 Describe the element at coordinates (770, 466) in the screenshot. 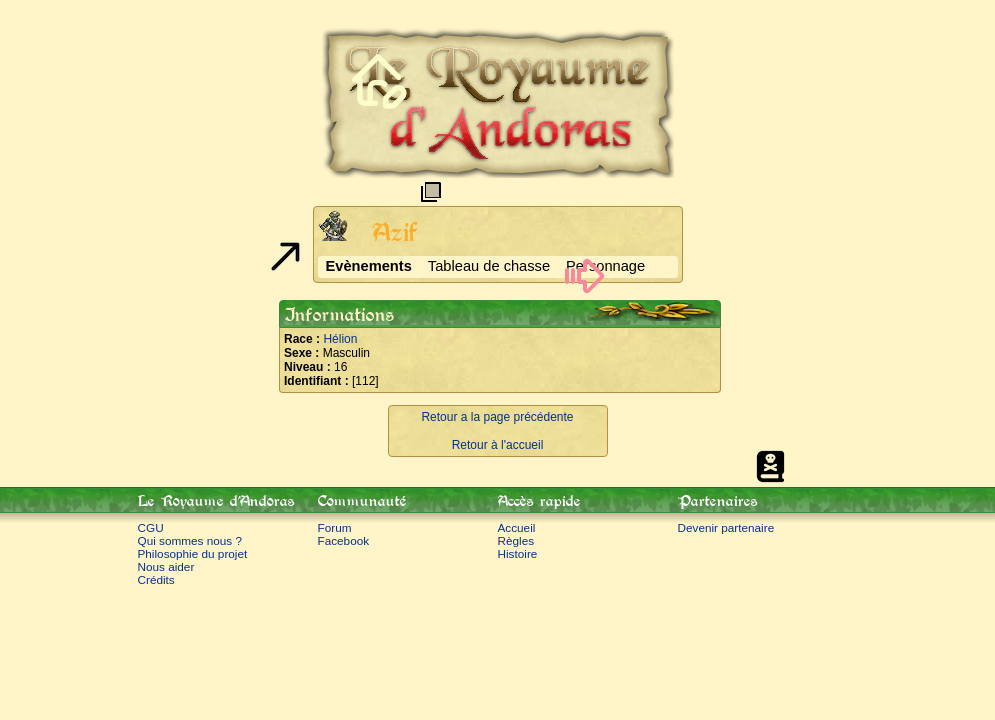

I see `access dark mode or spooky theme settings` at that location.